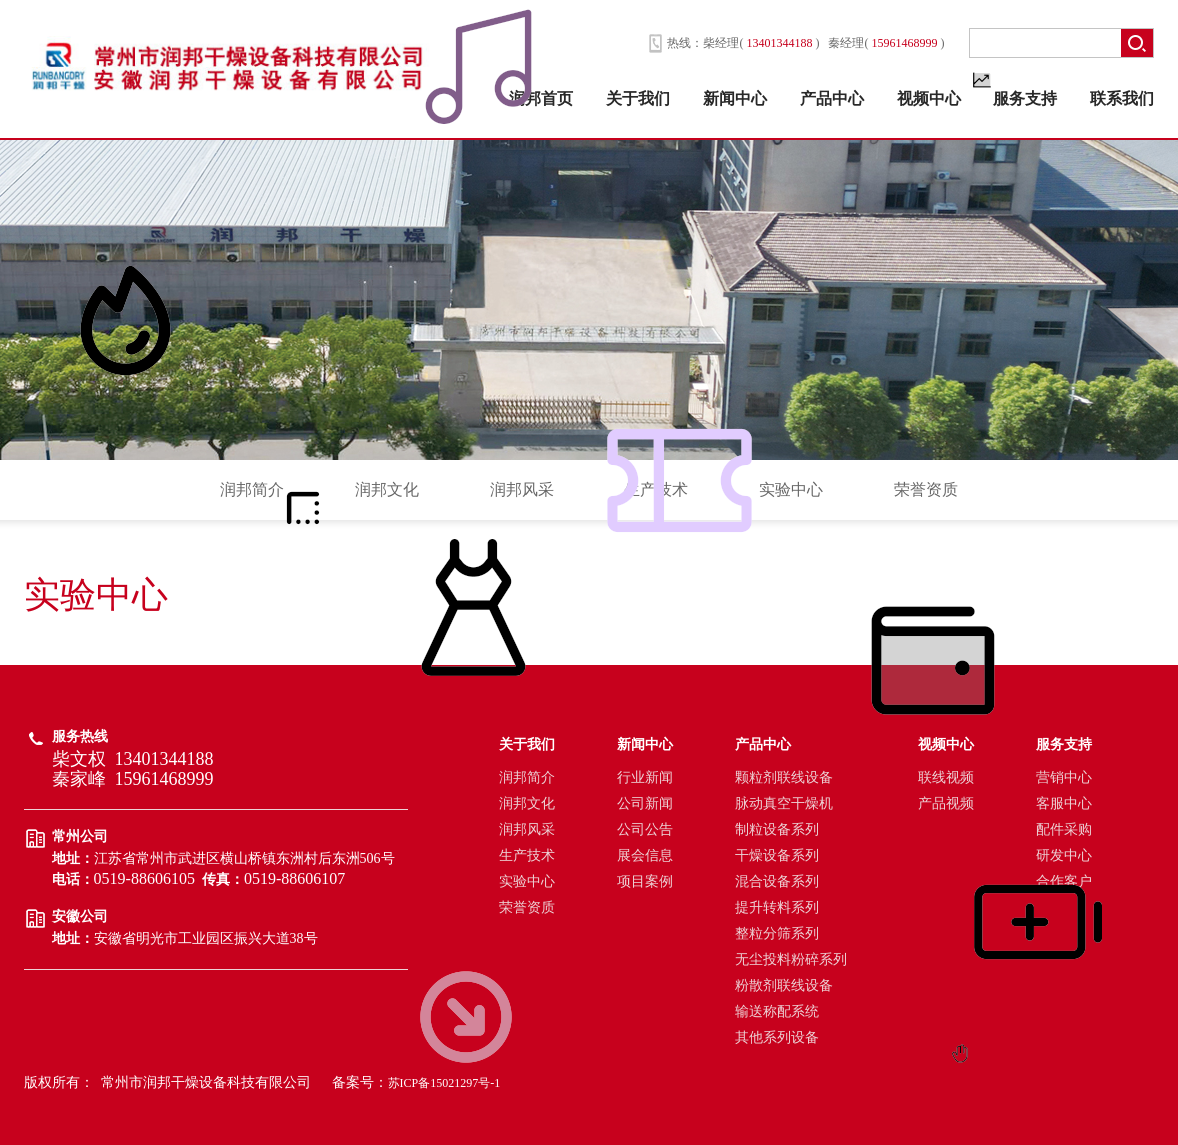 The image size is (1178, 1145). I want to click on stop or pause an action, so click(960, 1053).